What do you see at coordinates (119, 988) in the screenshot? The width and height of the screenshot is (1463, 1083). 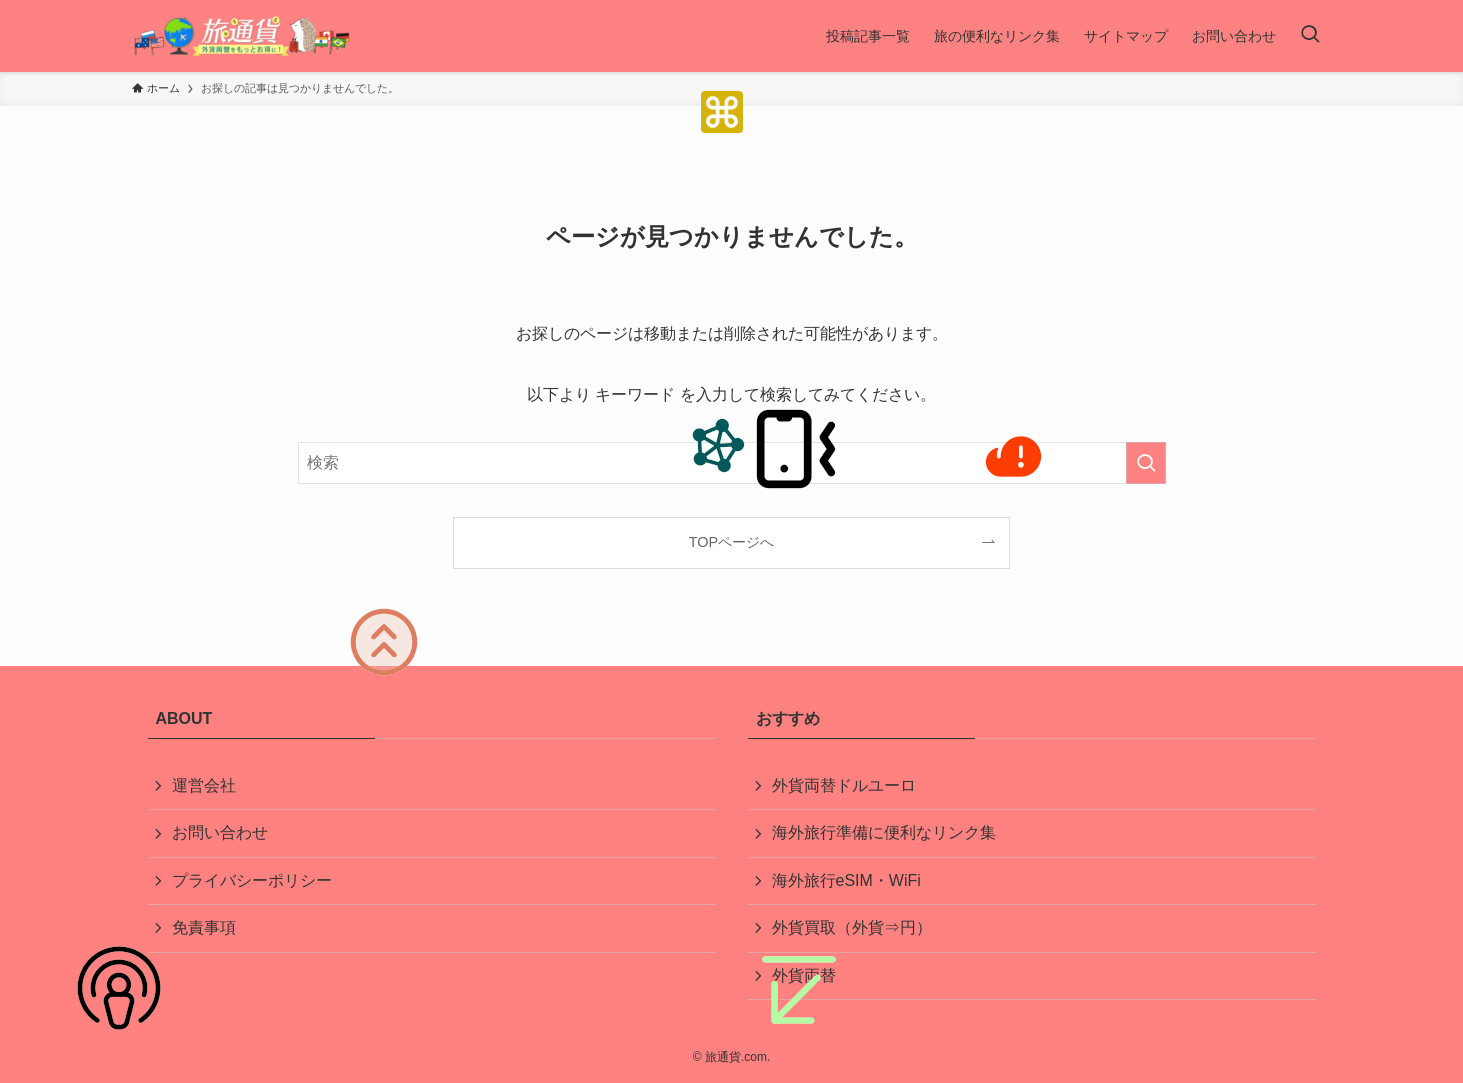 I see `open apple podcasts` at bounding box center [119, 988].